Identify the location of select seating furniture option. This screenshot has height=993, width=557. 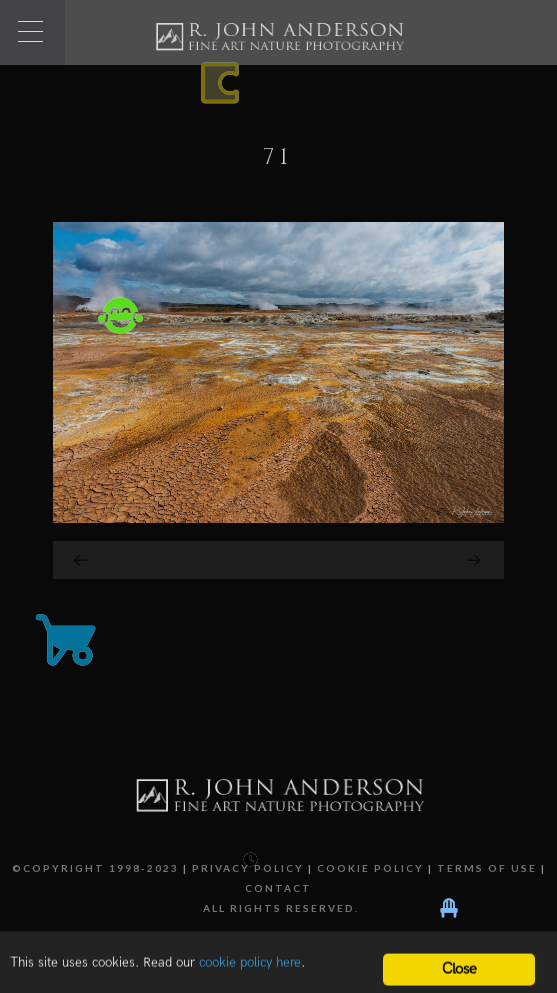
(449, 908).